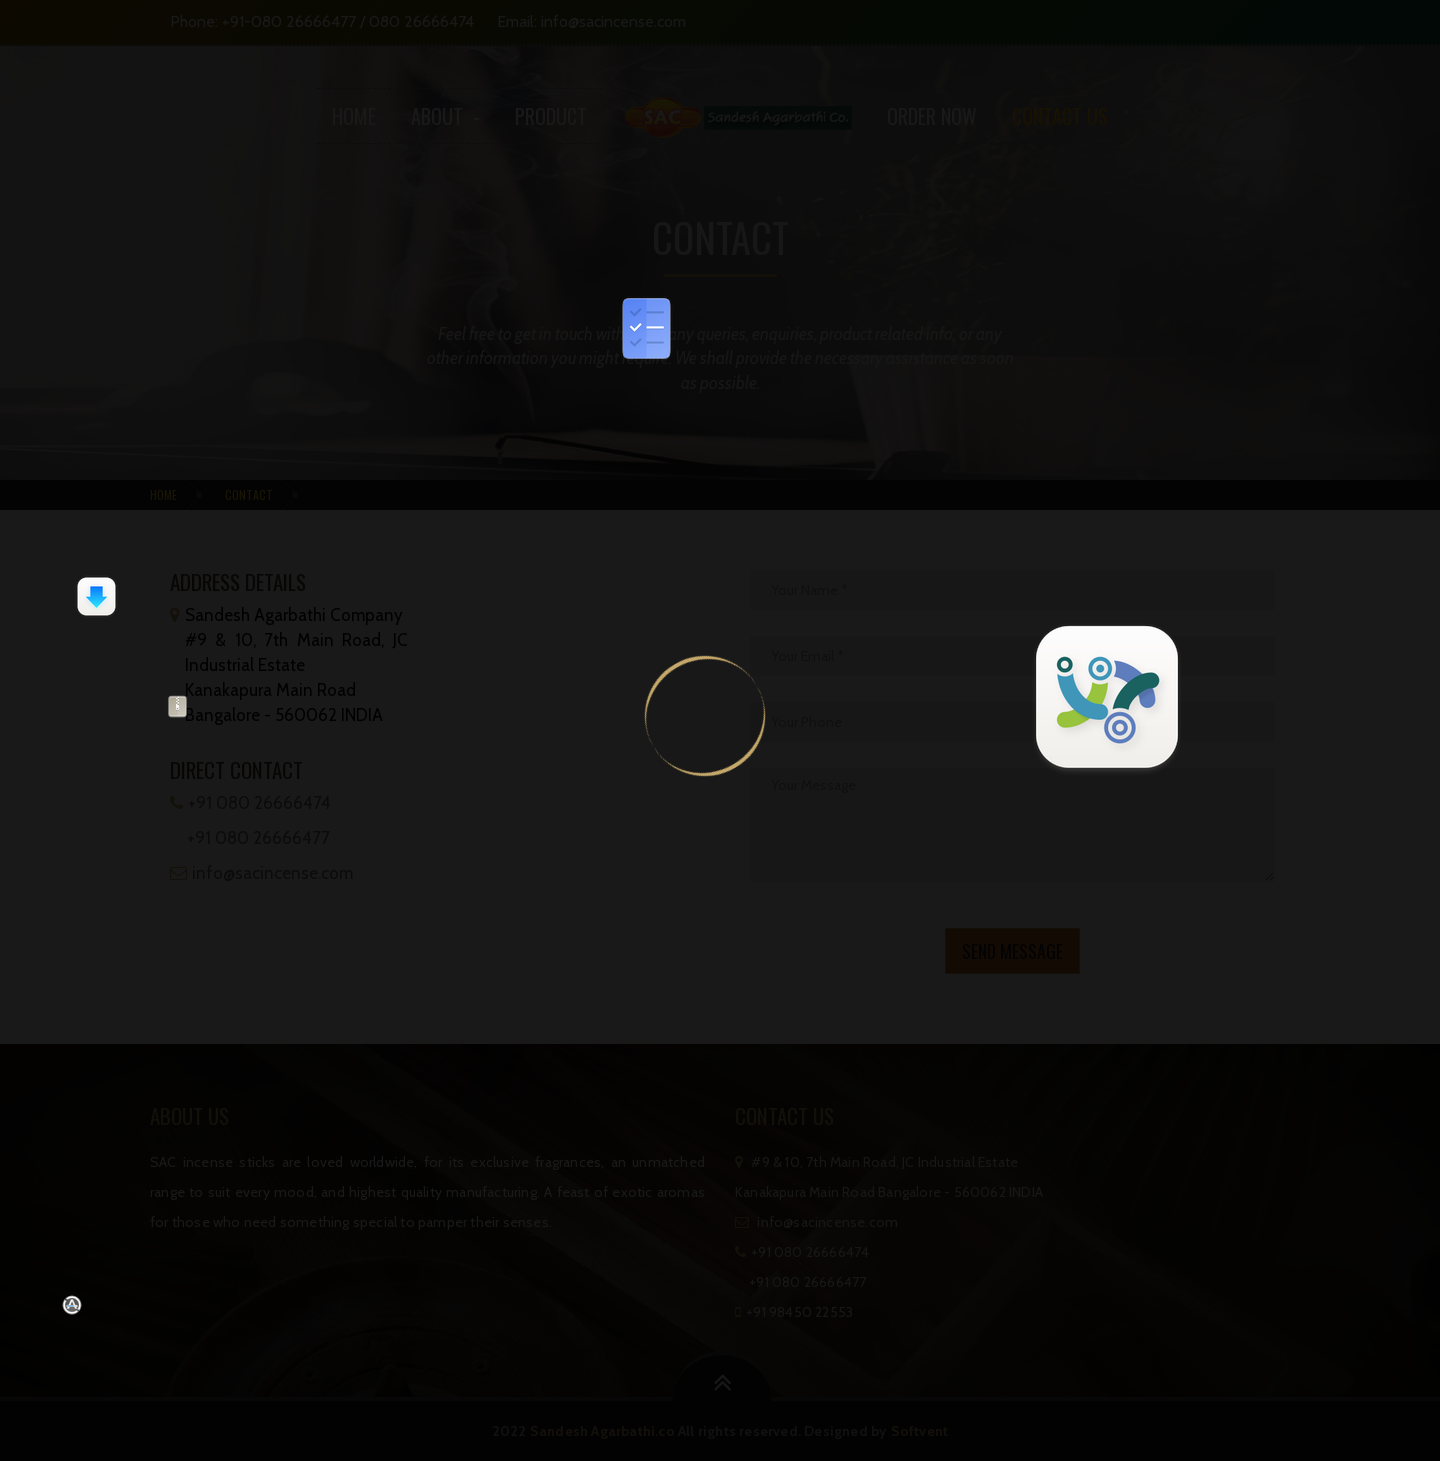 This screenshot has height=1461, width=1440. What do you see at coordinates (72, 1305) in the screenshot?
I see `open the software update manager` at bounding box center [72, 1305].